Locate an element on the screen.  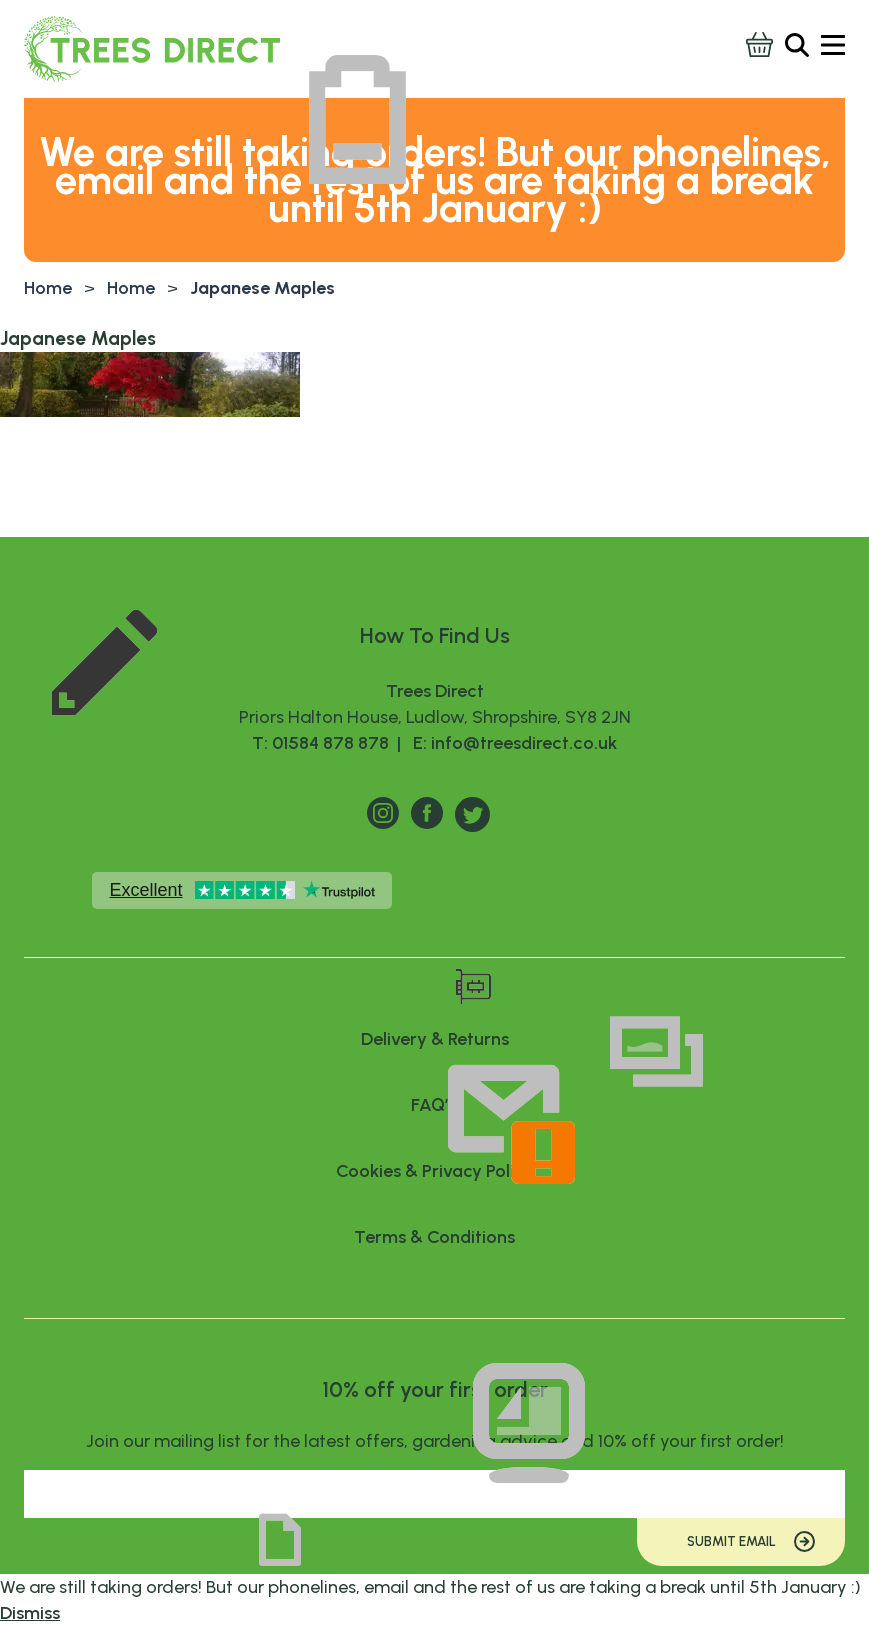
mark email as important is located at coordinates (511, 1120).